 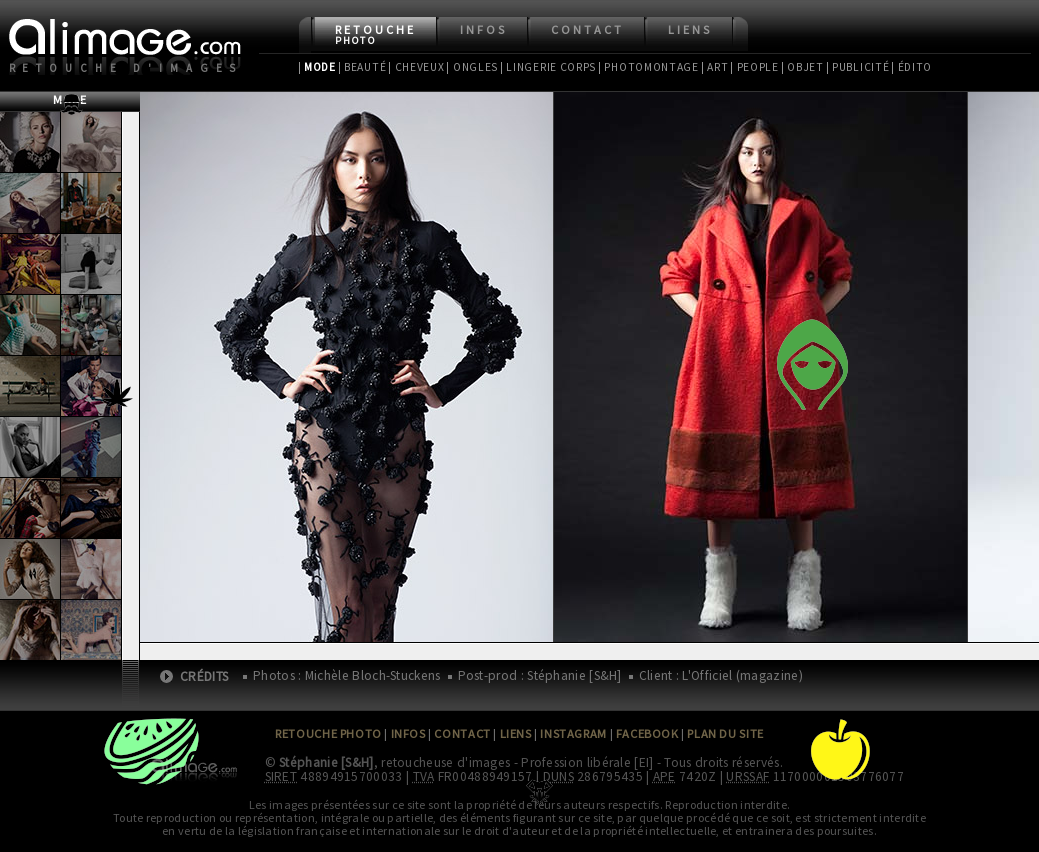 I want to click on browse hemp or cannabis-related products, so click(x=117, y=394).